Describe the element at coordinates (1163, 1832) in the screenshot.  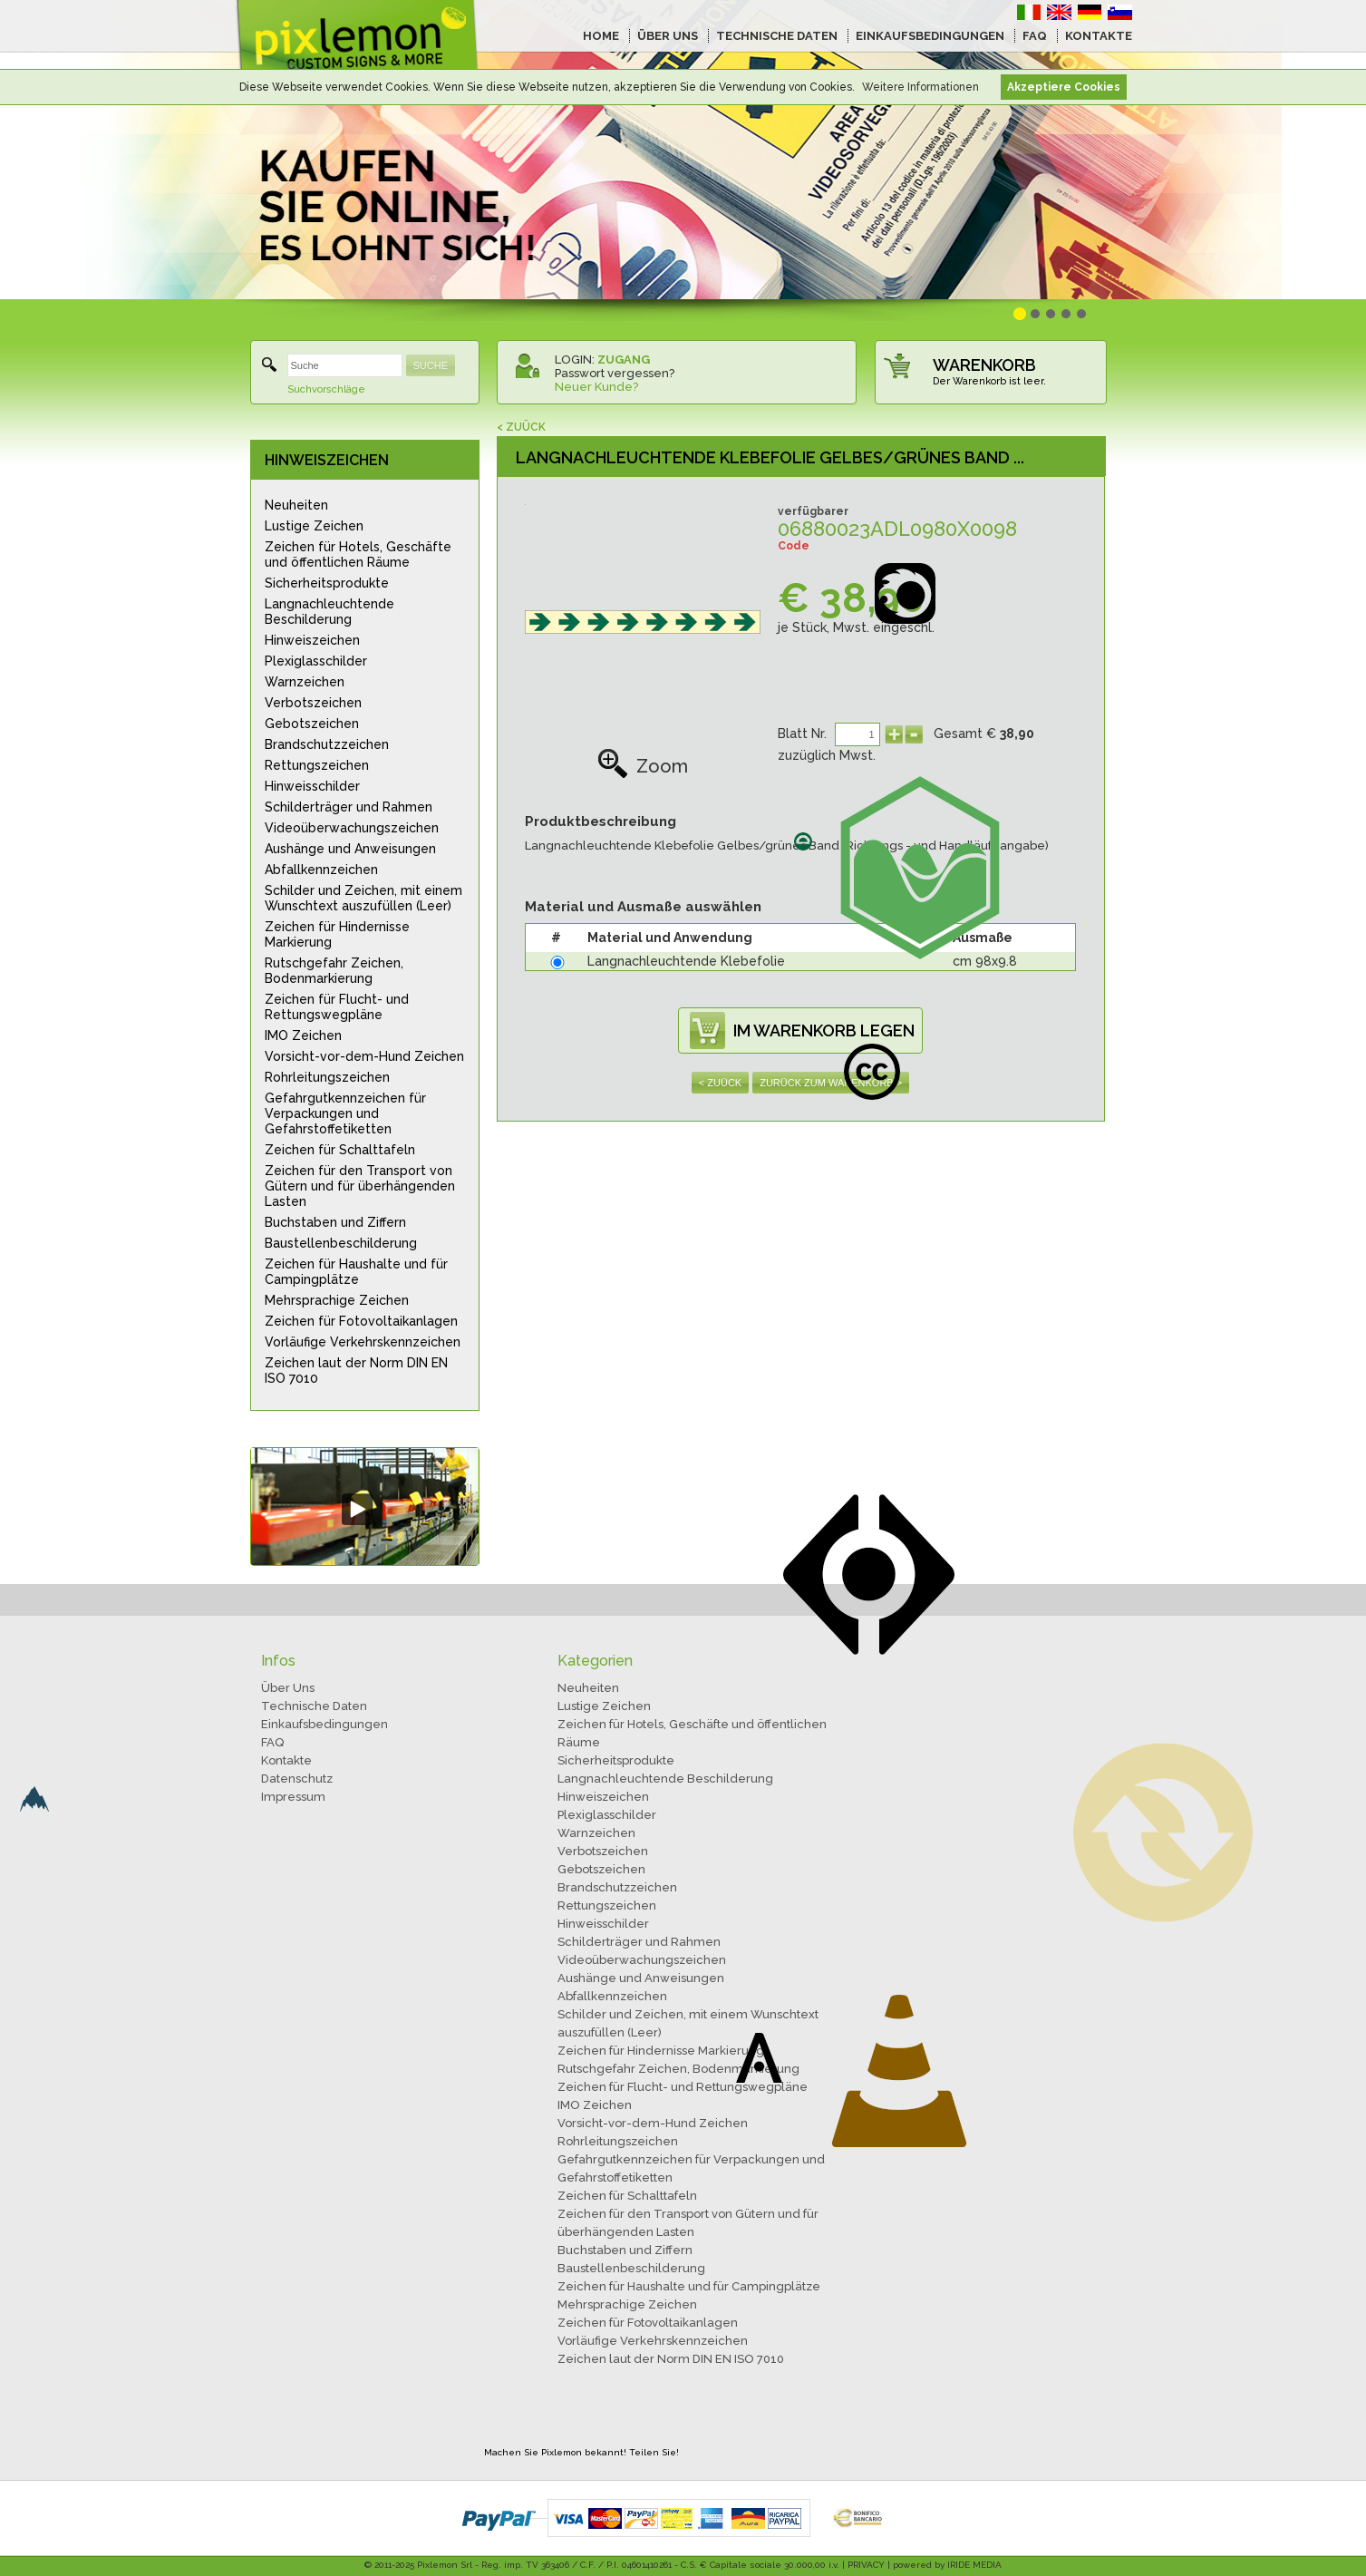
I see `open Convertio file conversion service` at that location.